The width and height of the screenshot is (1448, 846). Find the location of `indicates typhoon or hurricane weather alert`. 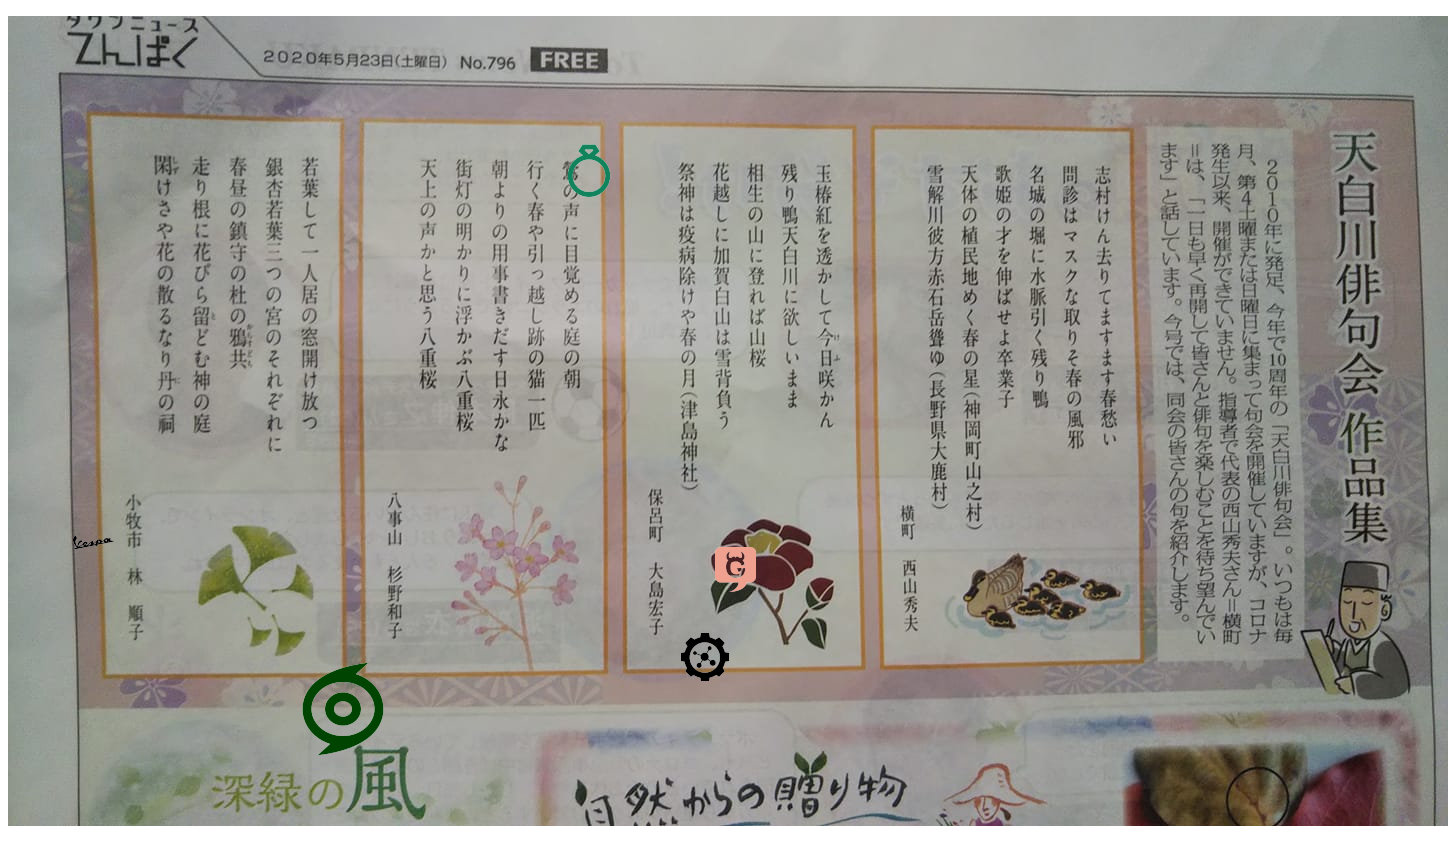

indicates typhoon or hurricane weather alert is located at coordinates (343, 709).